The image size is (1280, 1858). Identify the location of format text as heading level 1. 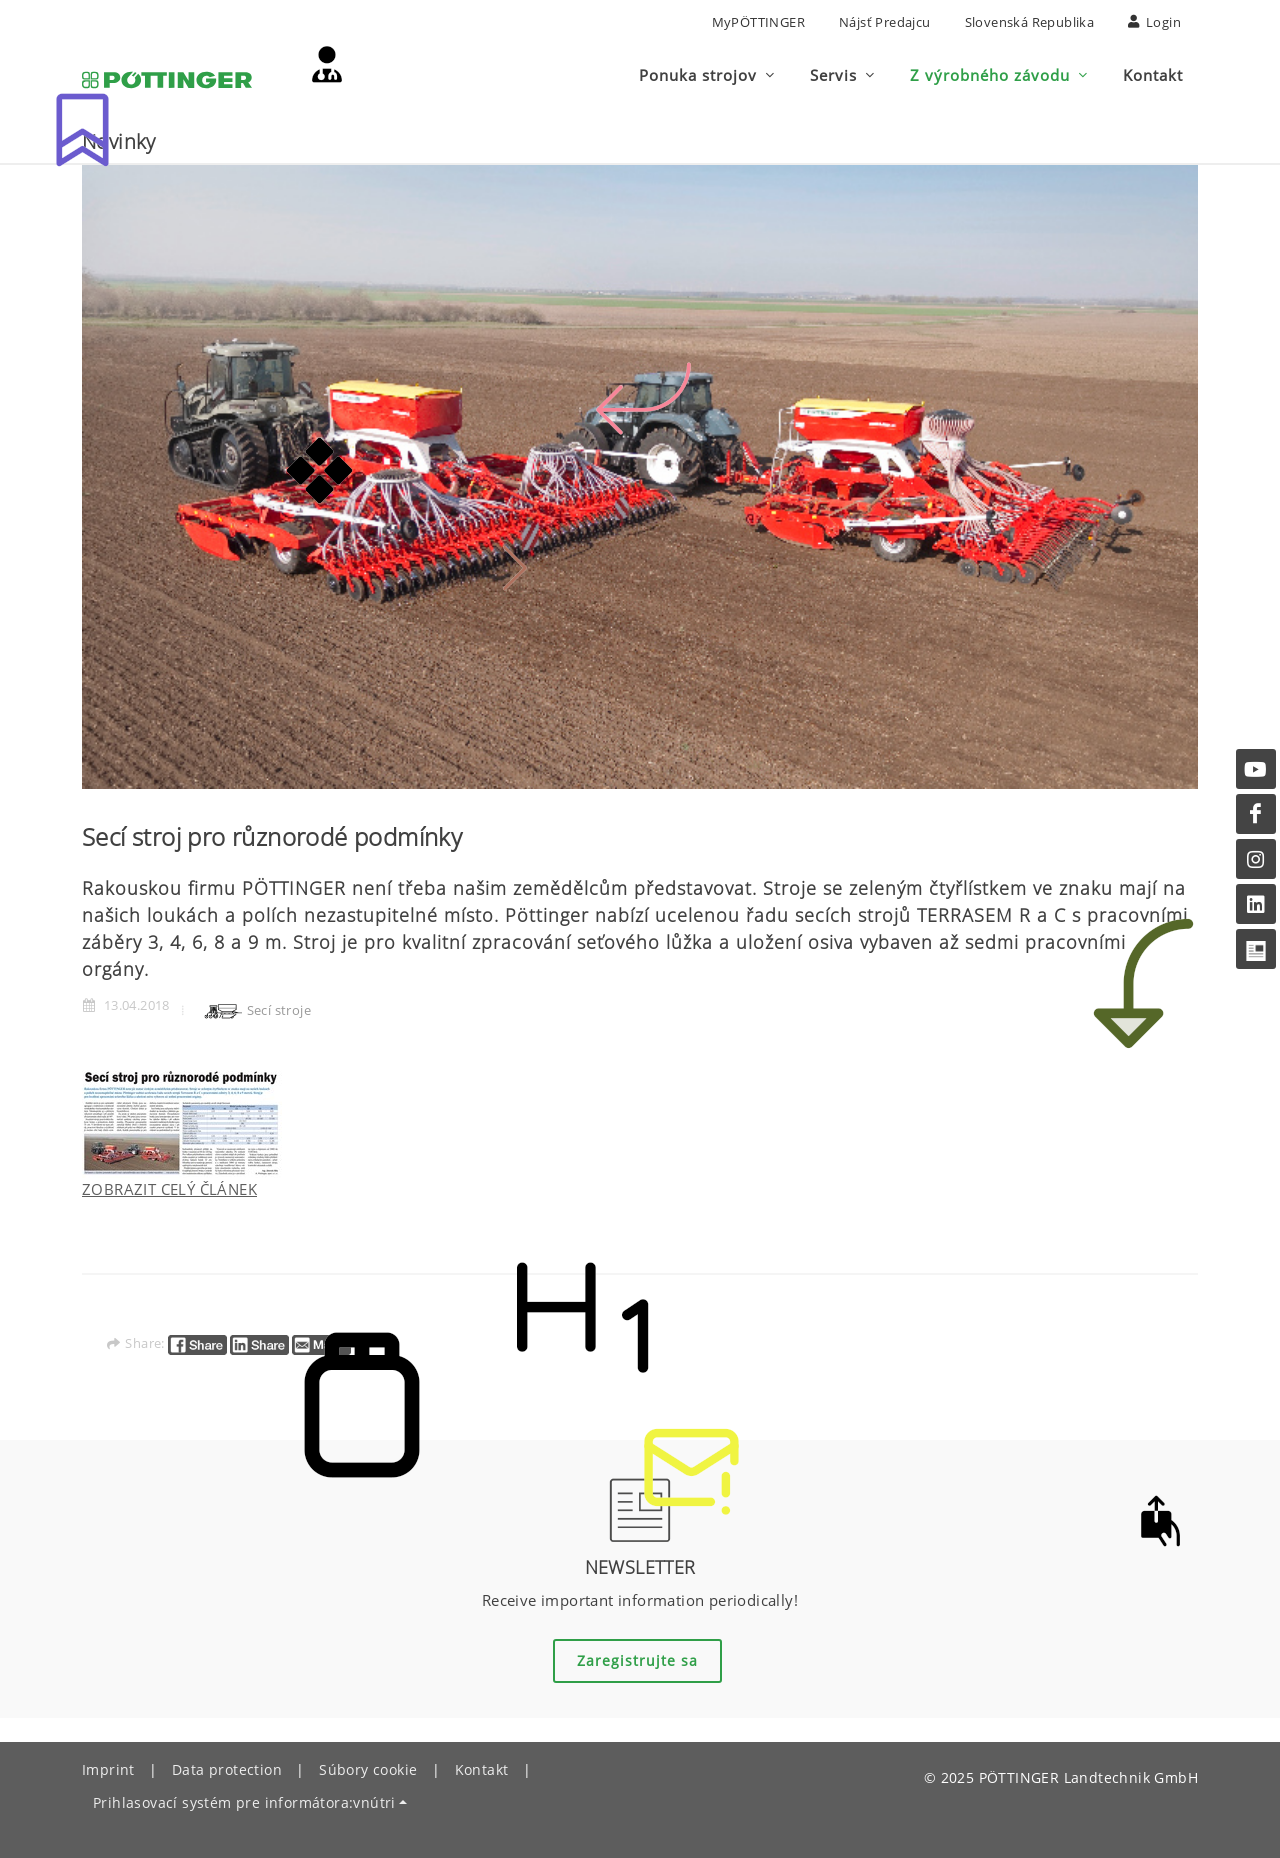
(580, 1315).